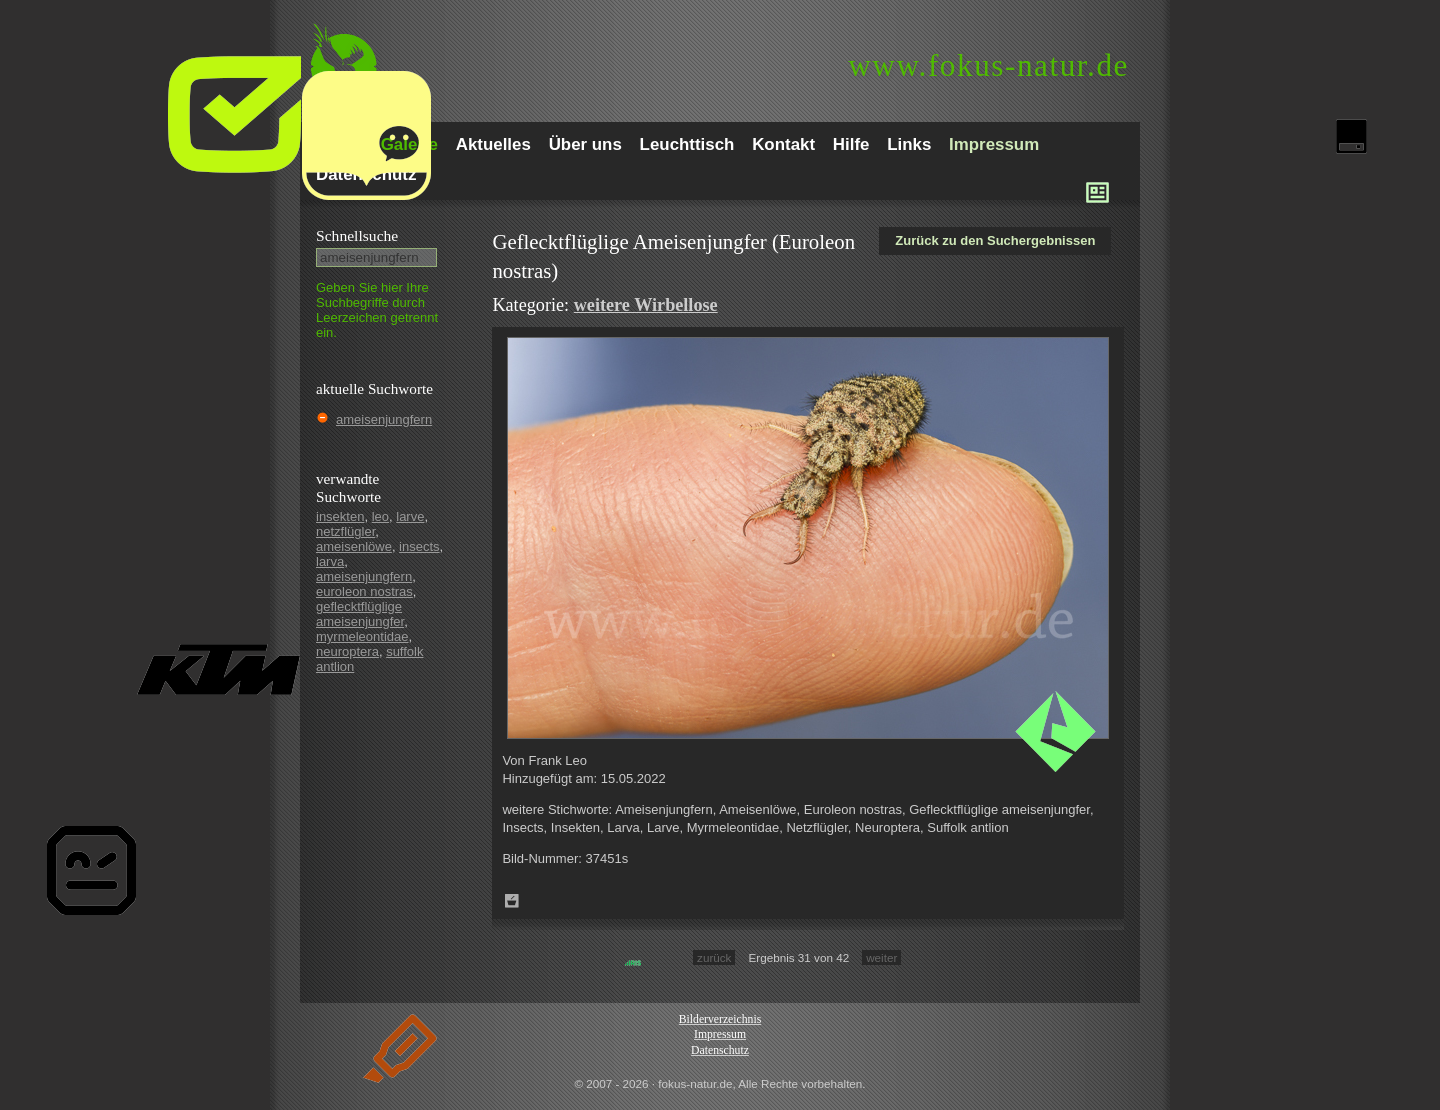 This screenshot has height=1110, width=1440. I want to click on view news articles, so click(1097, 192).